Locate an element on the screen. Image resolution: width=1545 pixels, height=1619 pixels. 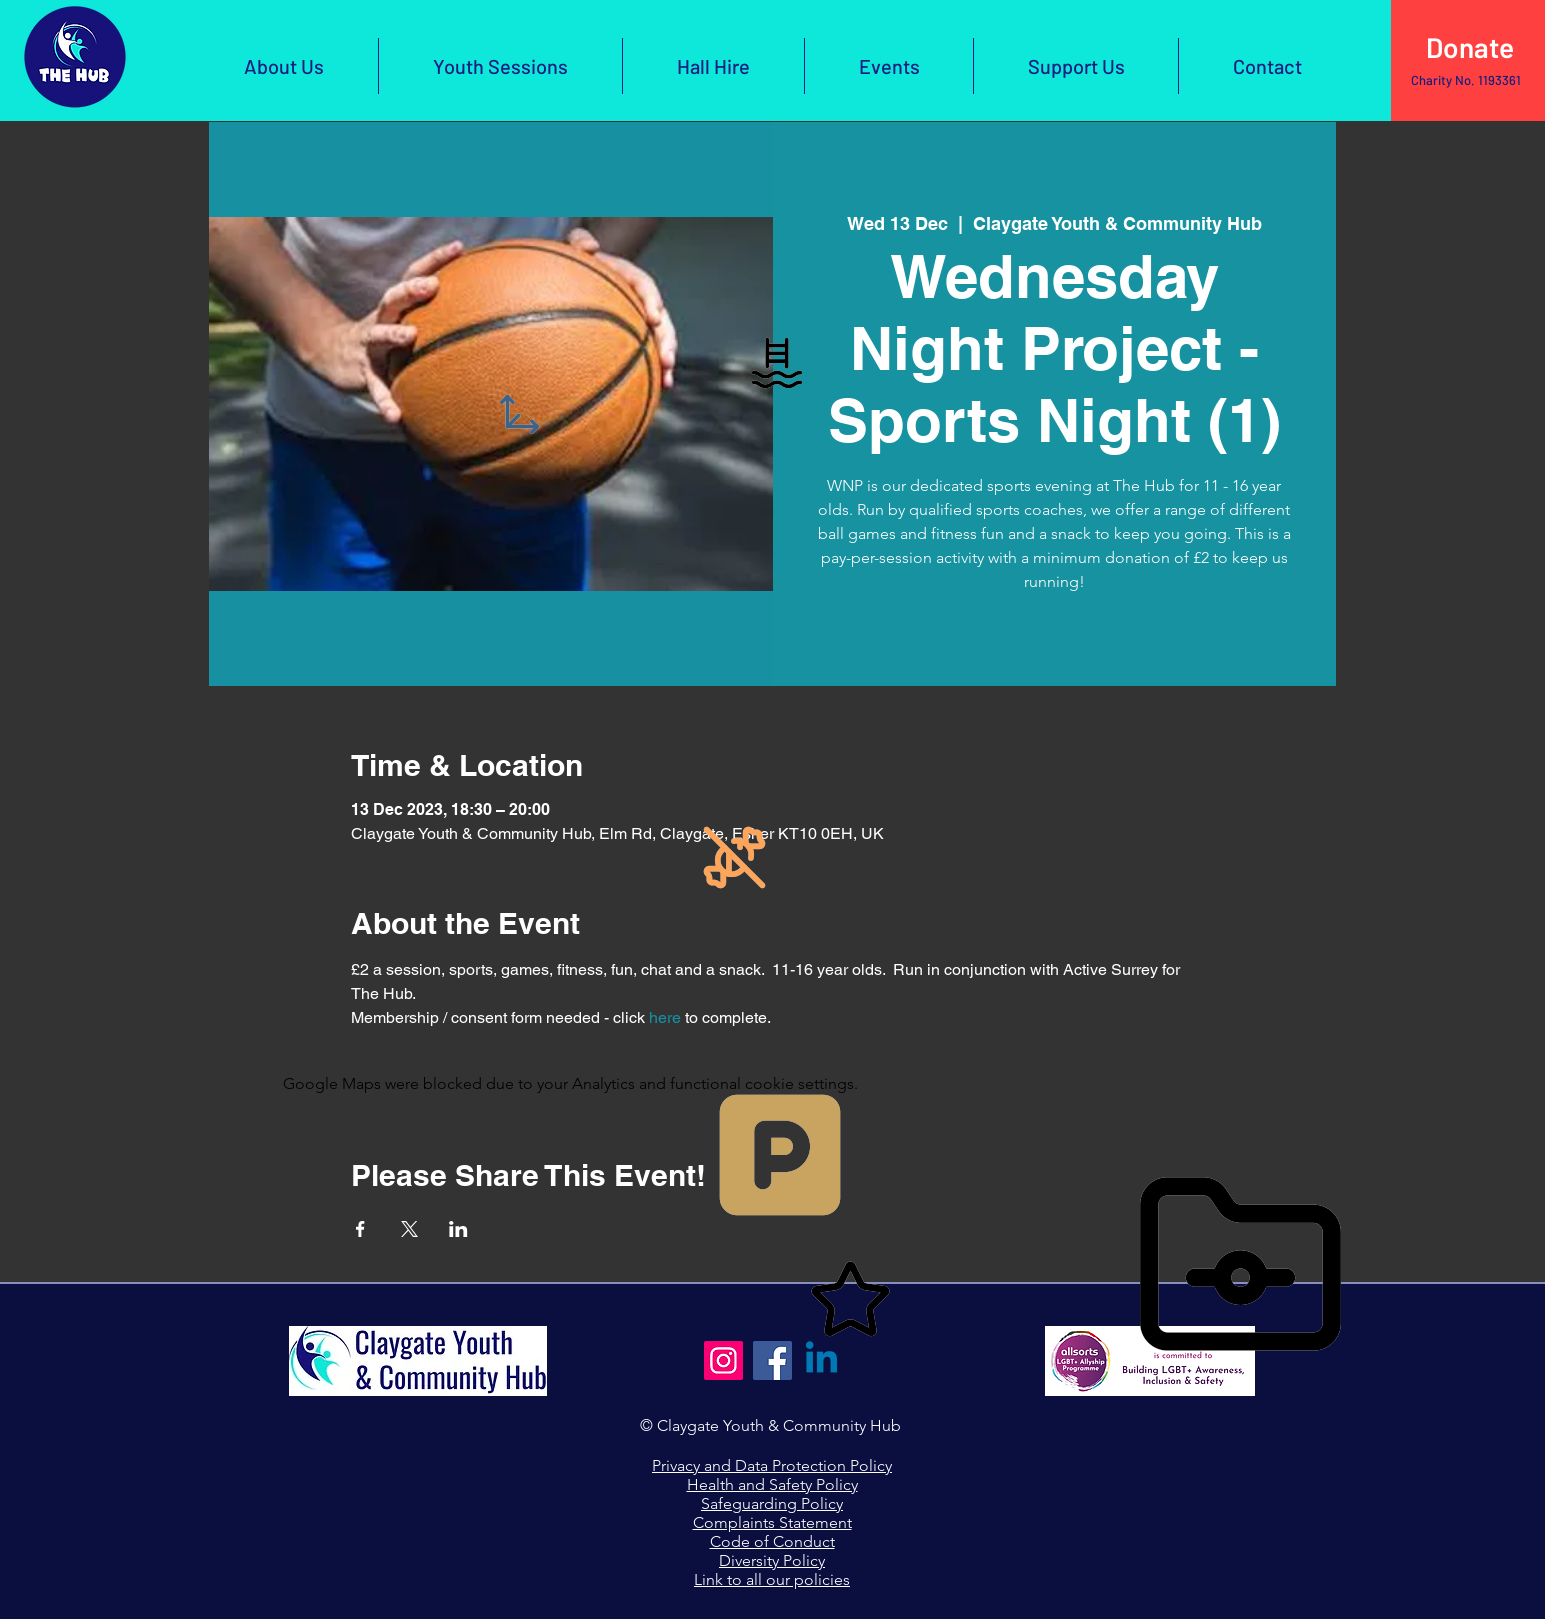
find nearby parking locations is located at coordinates (780, 1155).